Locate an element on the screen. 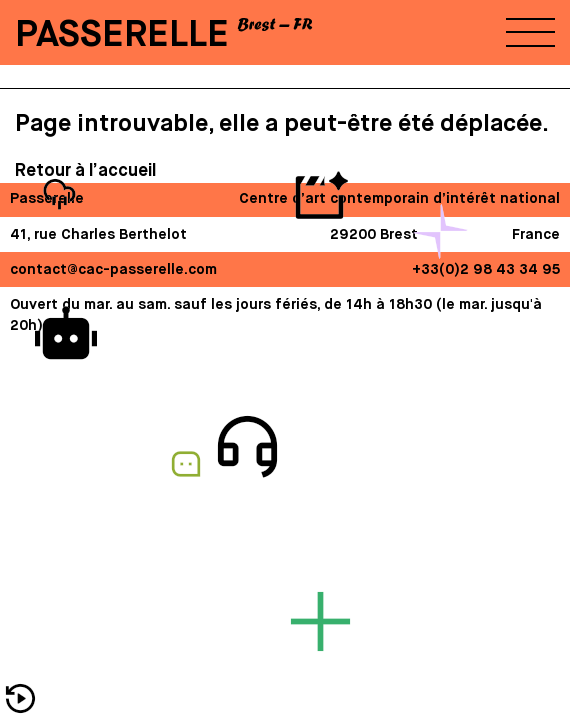 The width and height of the screenshot is (570, 720). contact customer support is located at coordinates (247, 445).